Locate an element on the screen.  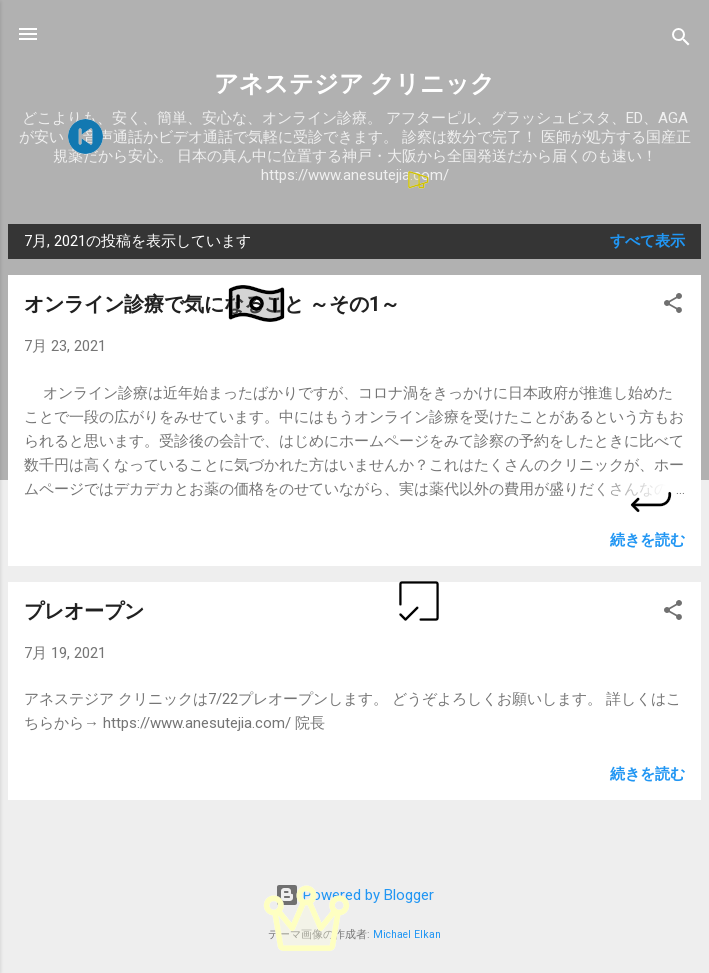
view payment or transaction details is located at coordinates (256, 303).